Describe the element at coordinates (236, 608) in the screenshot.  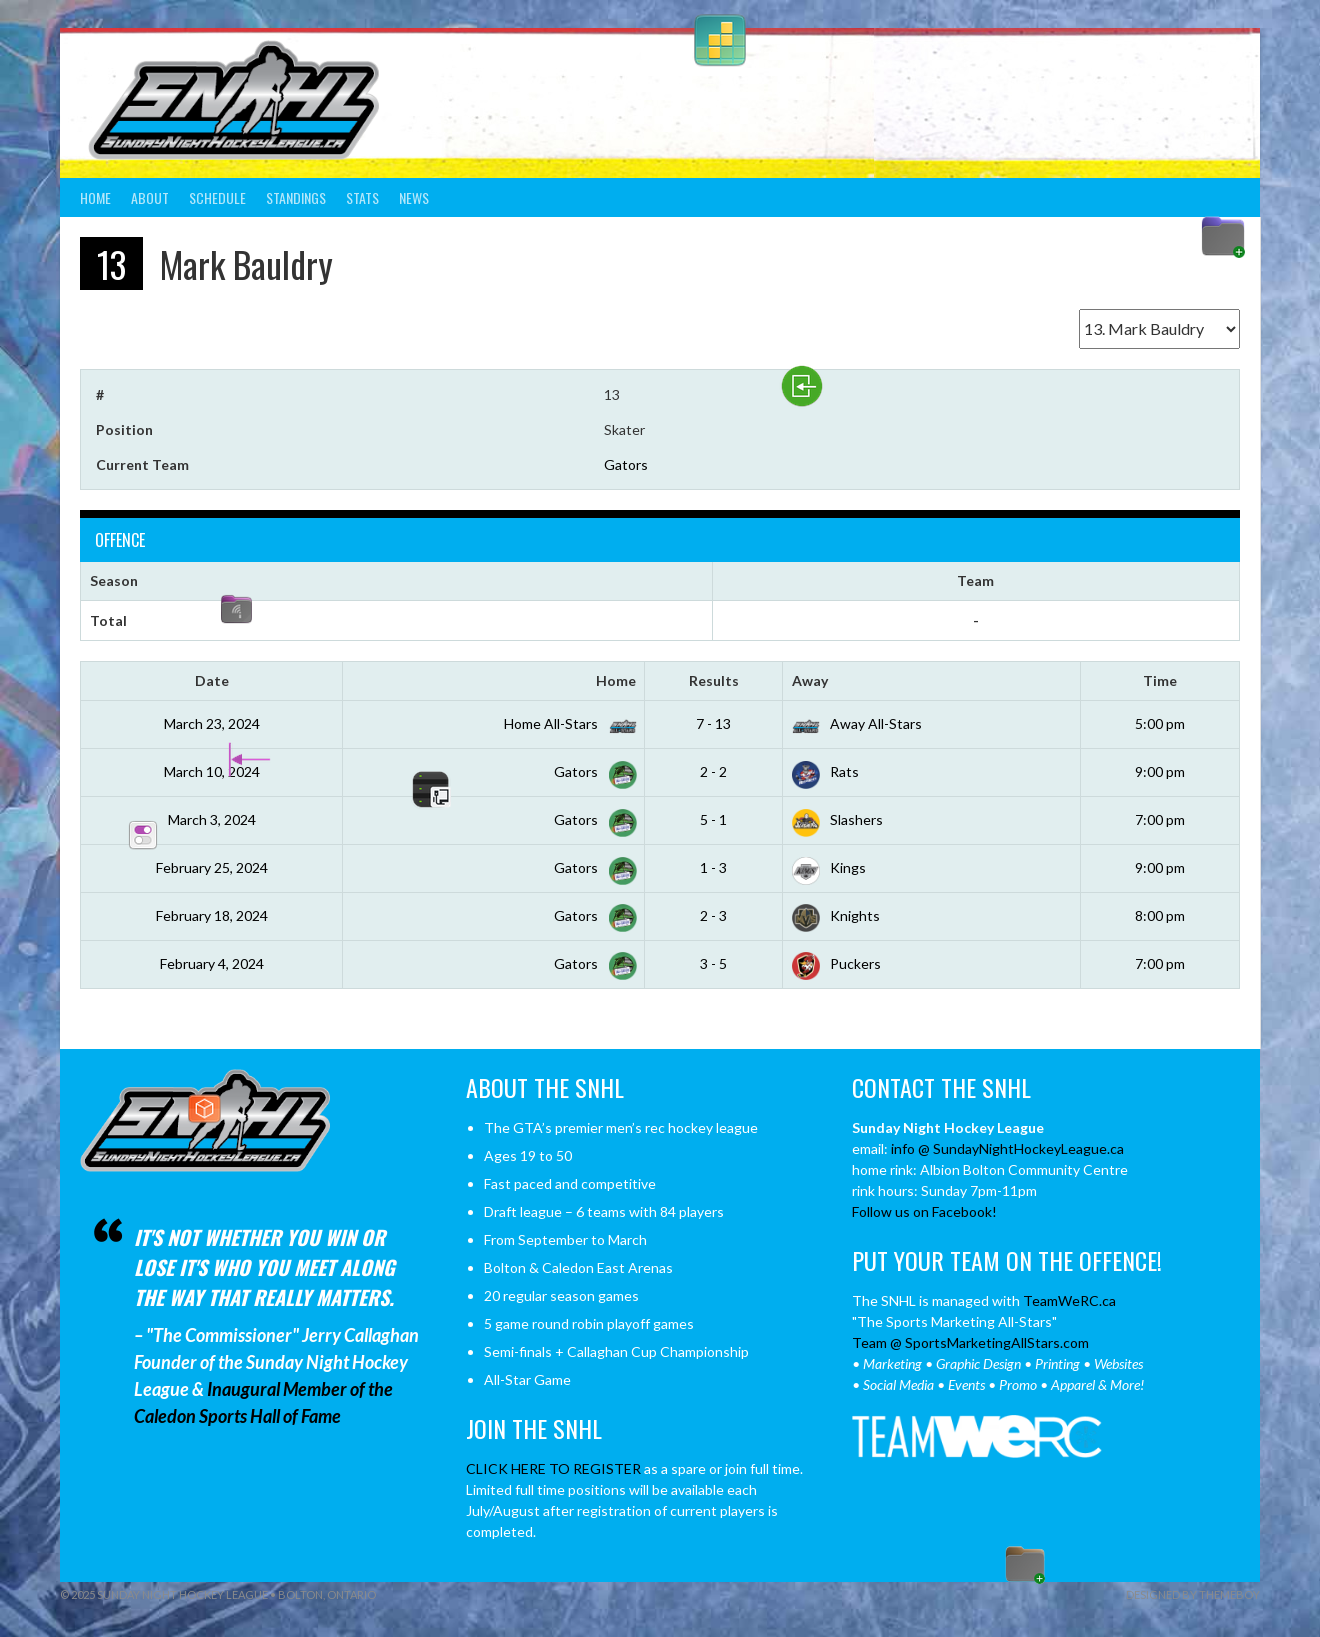
I see `folder synced with insync cloud service` at that location.